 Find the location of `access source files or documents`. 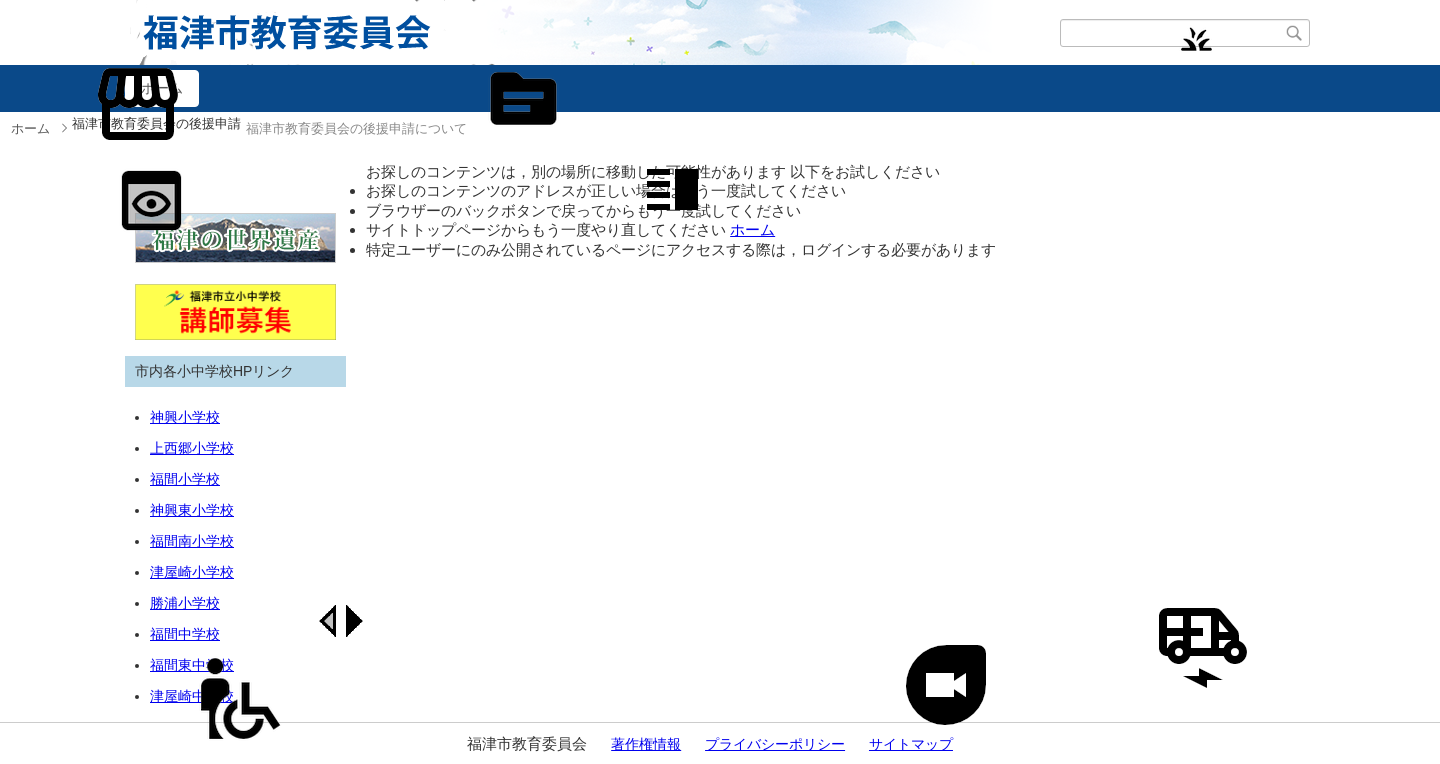

access source files or documents is located at coordinates (523, 98).